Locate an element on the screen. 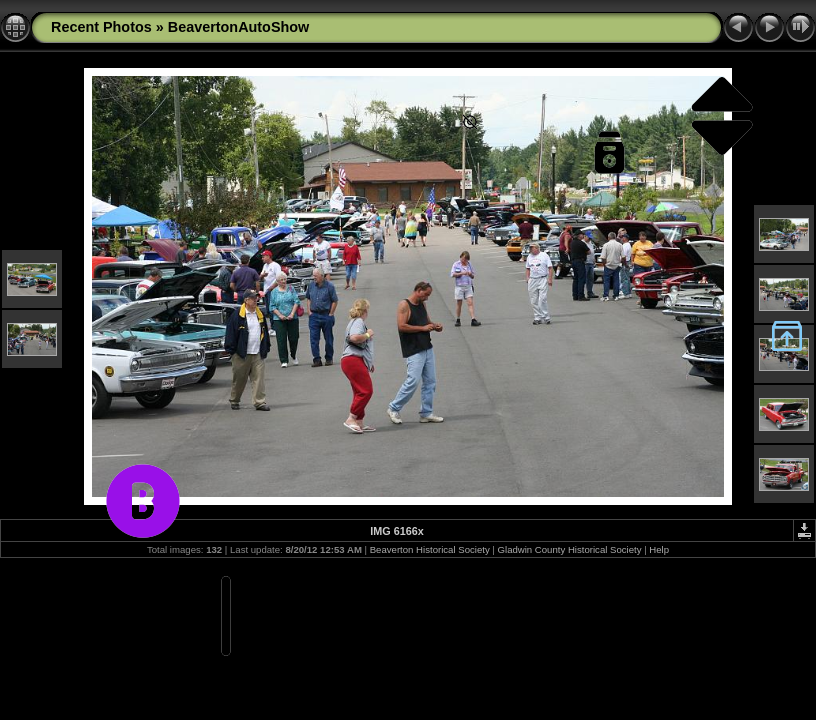 Image resolution: width=816 pixels, height=720 pixels. location services disabled is located at coordinates (470, 122).